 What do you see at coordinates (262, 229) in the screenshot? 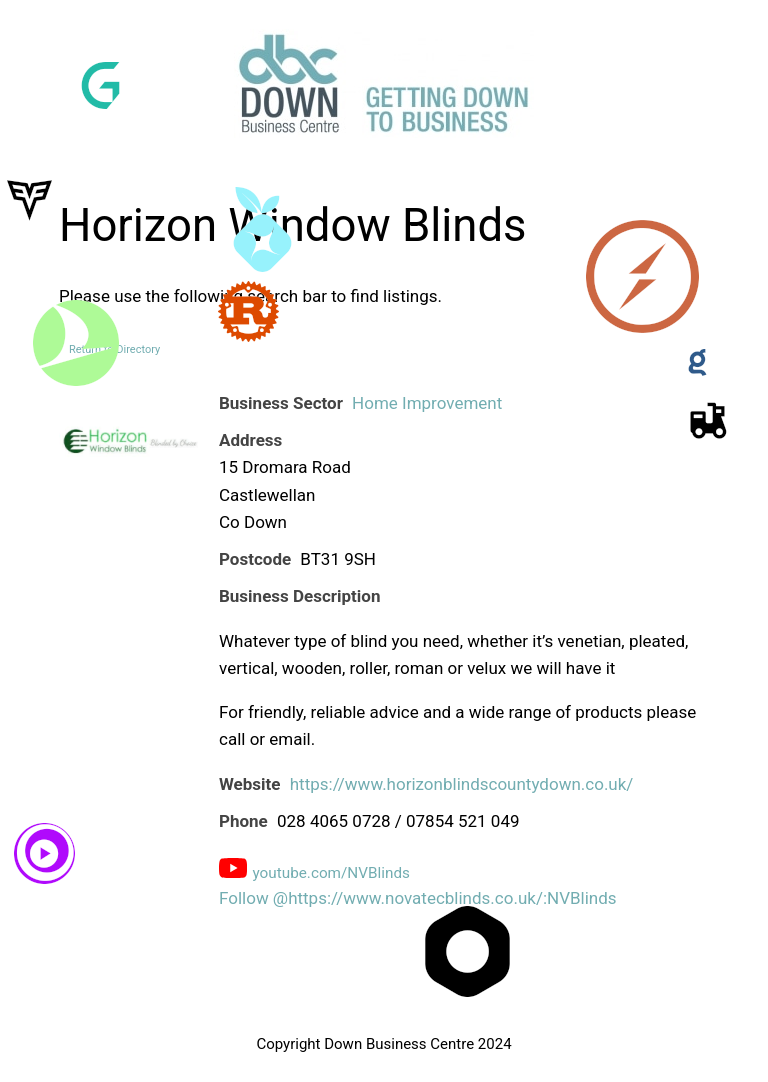
I see `open Pi-hole network ad blocker settings` at bounding box center [262, 229].